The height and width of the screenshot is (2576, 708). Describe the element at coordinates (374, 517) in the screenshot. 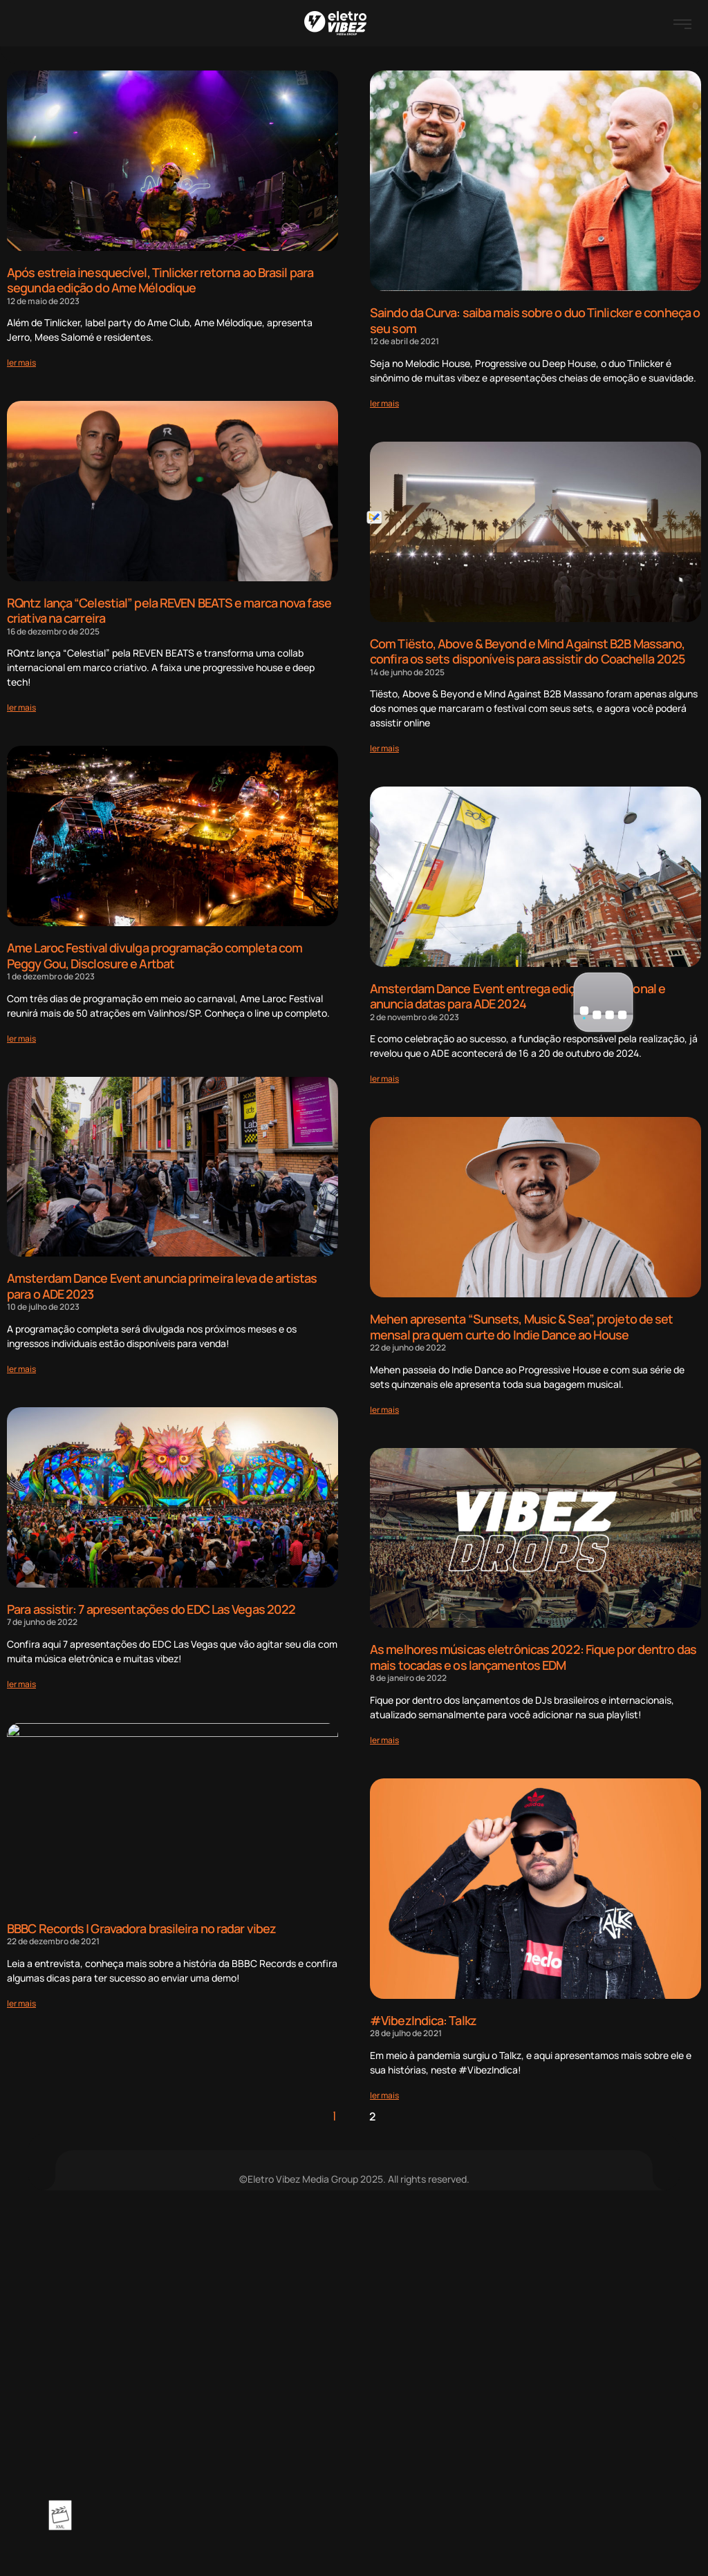

I see `access accessories and utility applications` at that location.